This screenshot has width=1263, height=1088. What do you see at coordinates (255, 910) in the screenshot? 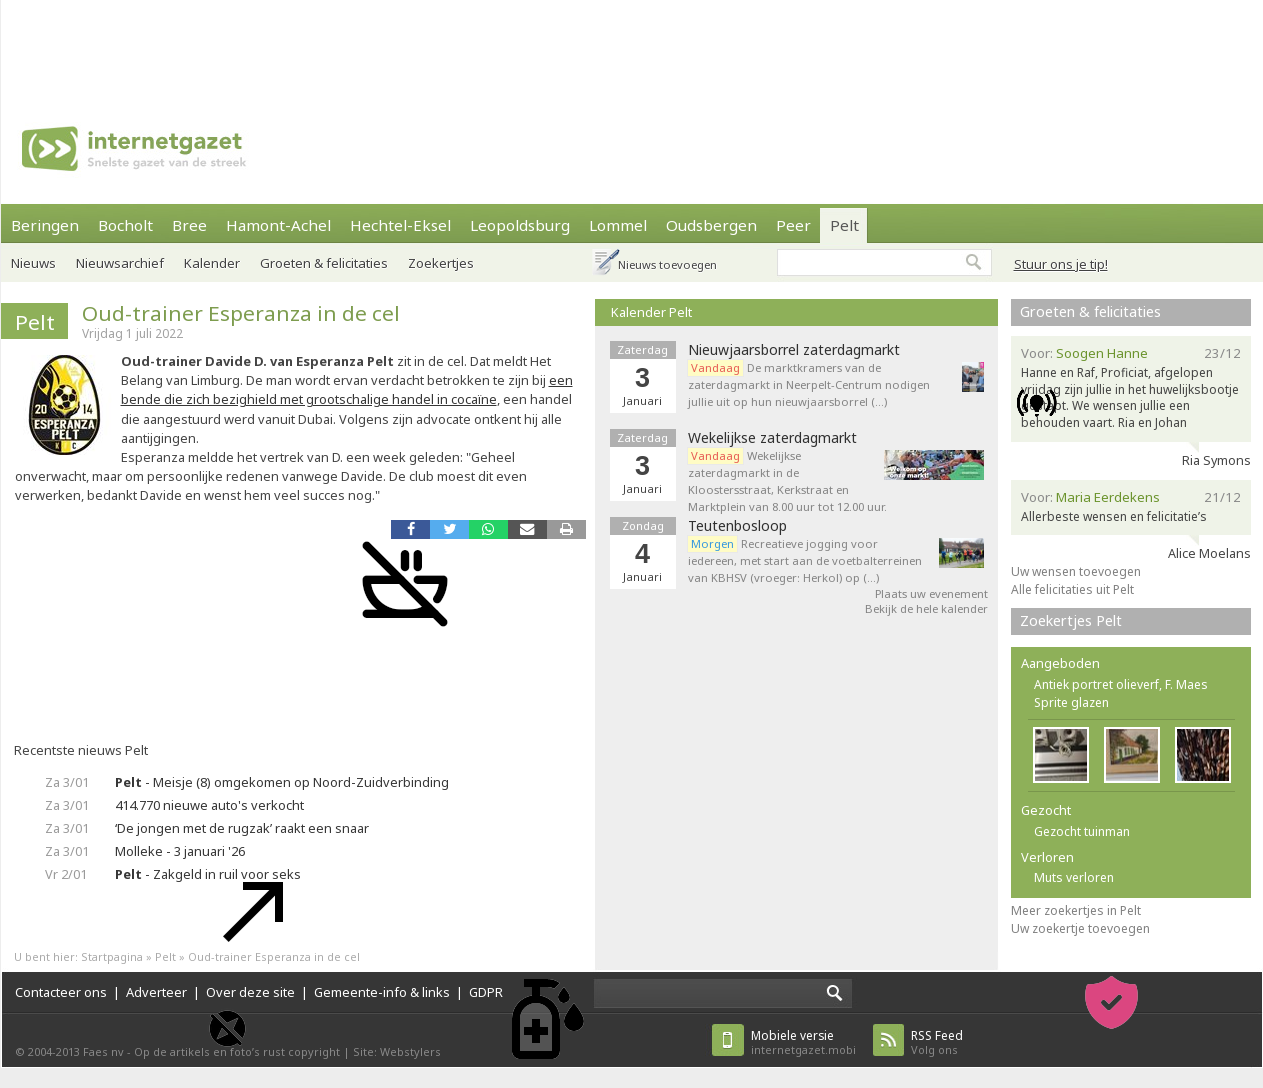
I see `navigate to external link` at bounding box center [255, 910].